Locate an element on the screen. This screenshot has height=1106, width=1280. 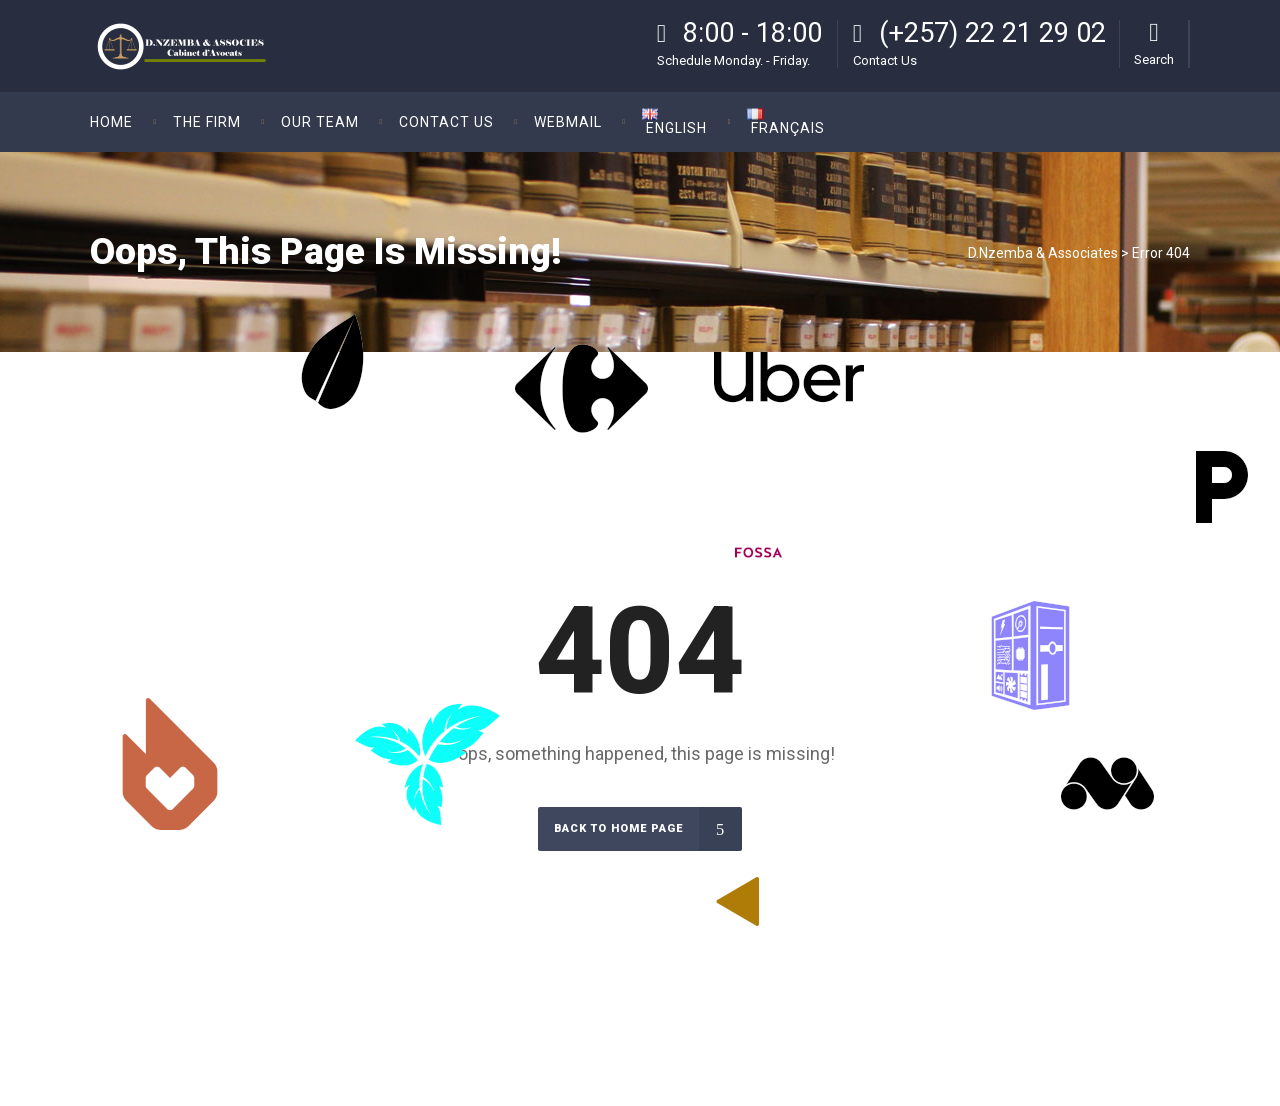
visit PCGamingWiki website is located at coordinates (1030, 655).